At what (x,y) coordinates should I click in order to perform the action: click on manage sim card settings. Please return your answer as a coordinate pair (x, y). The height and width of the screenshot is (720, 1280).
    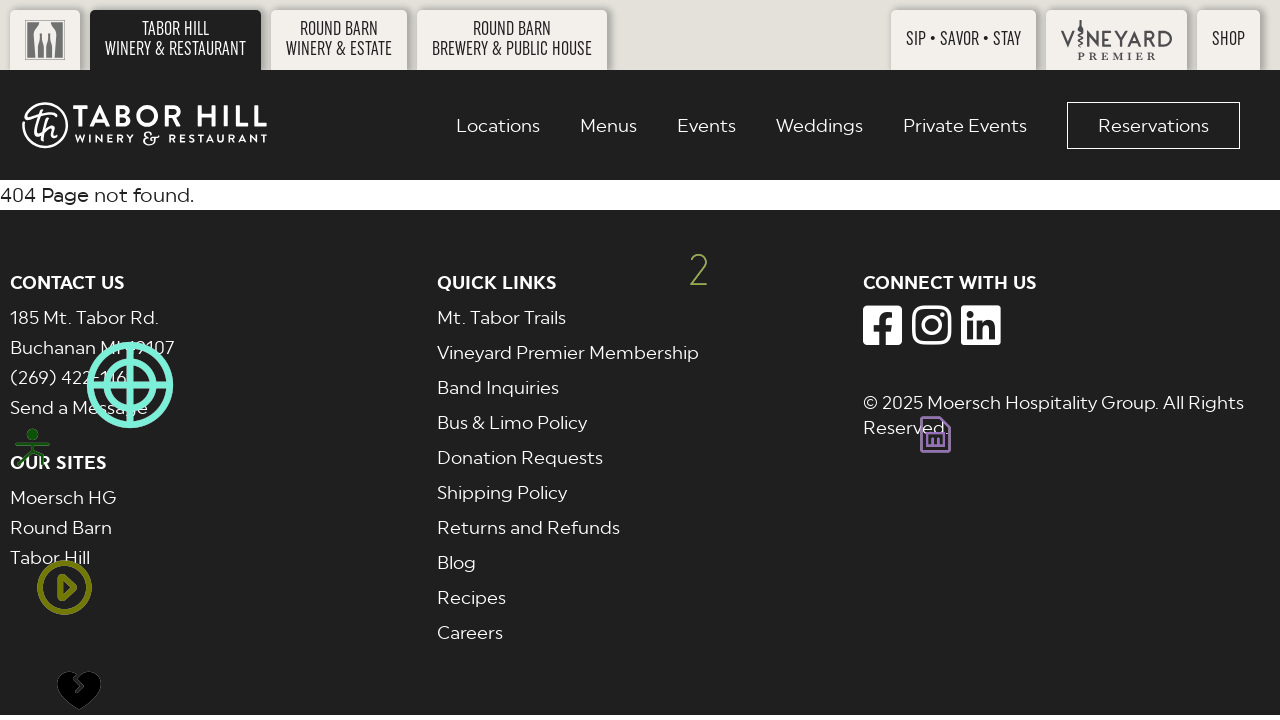
    Looking at the image, I should click on (935, 434).